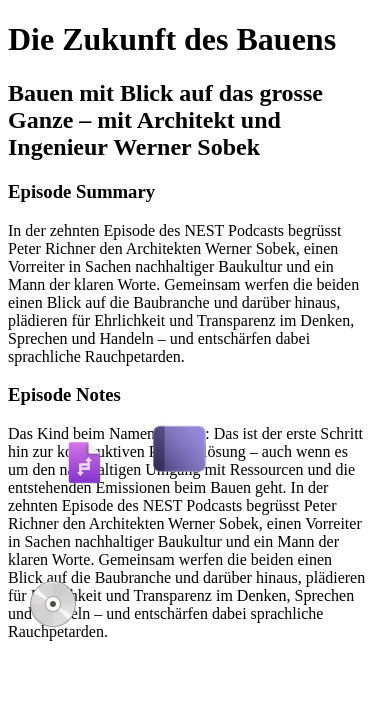 This screenshot has height=720, width=375. Describe the element at coordinates (84, 462) in the screenshot. I see `microsoft infopath form file` at that location.